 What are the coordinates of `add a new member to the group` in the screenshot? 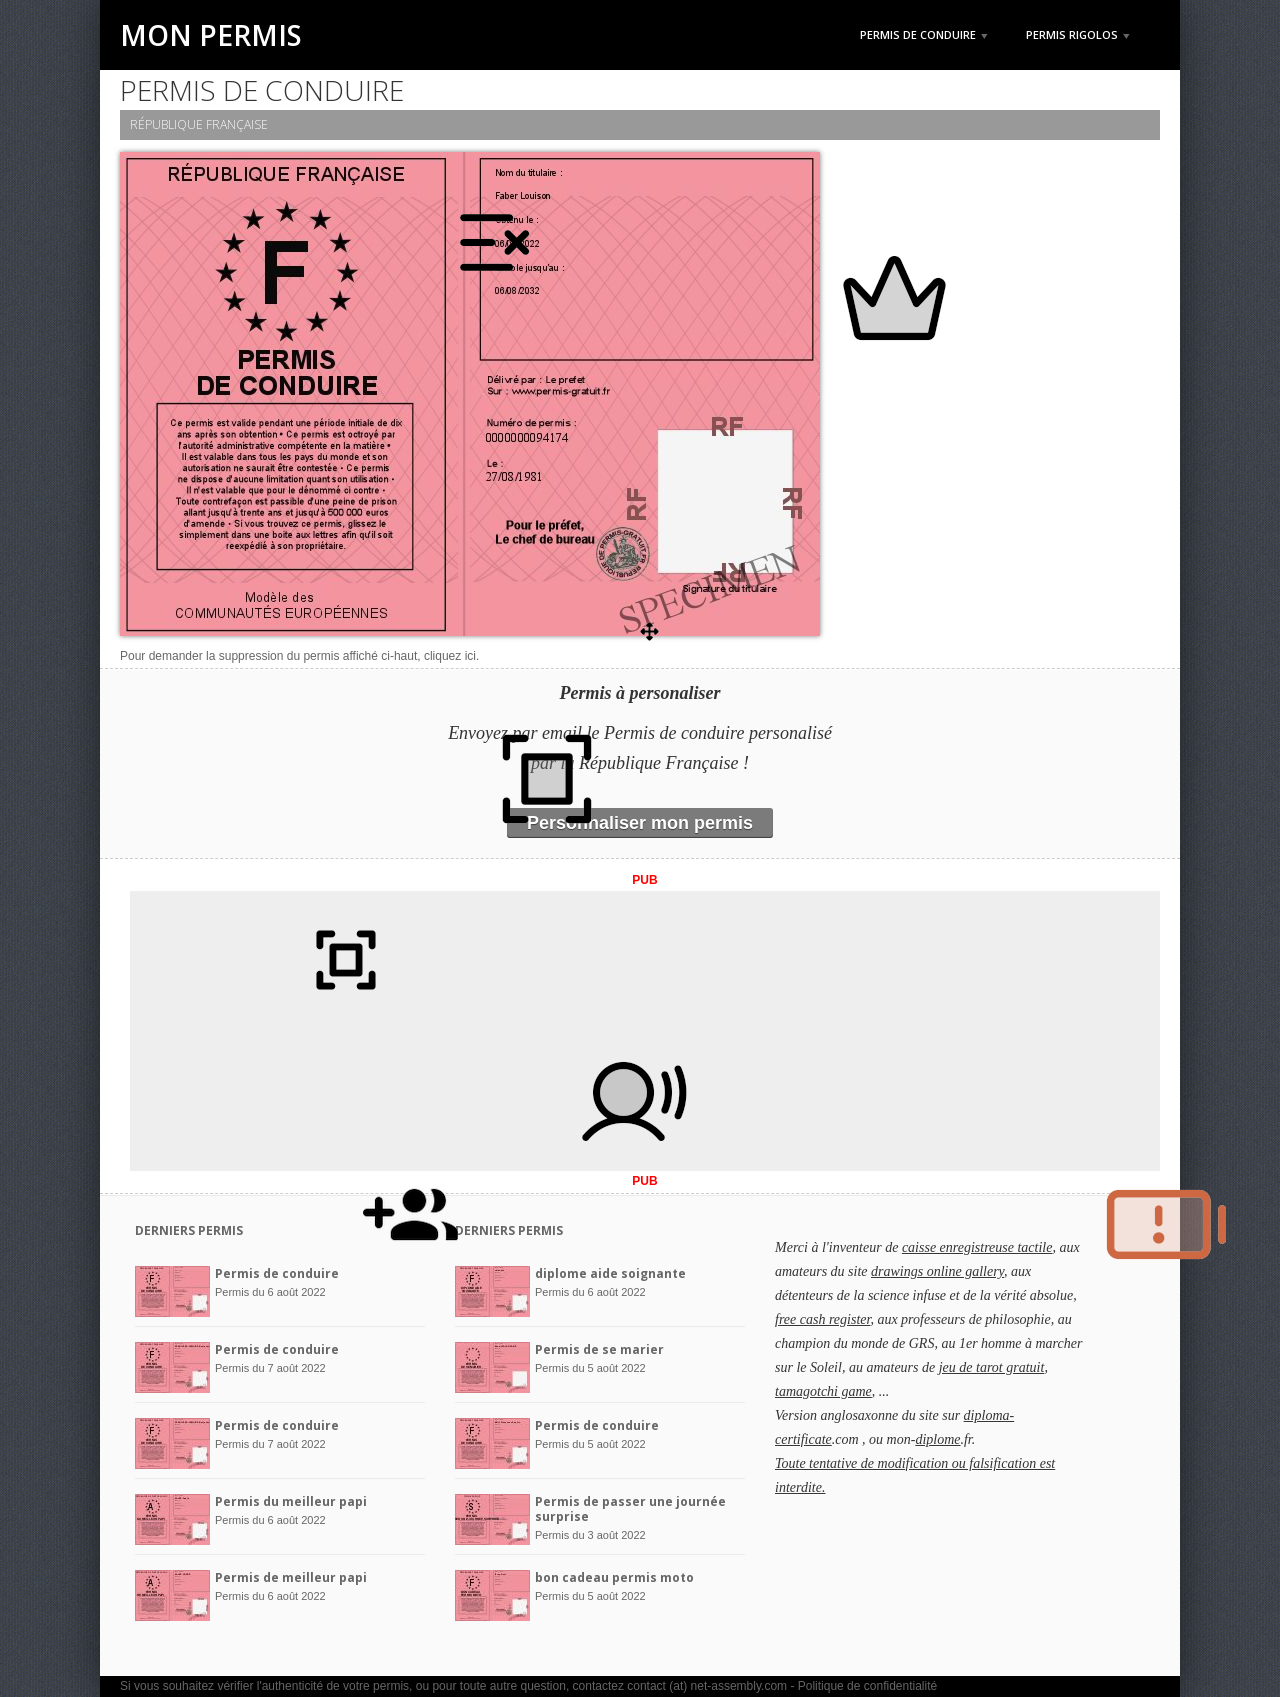 It's located at (410, 1216).